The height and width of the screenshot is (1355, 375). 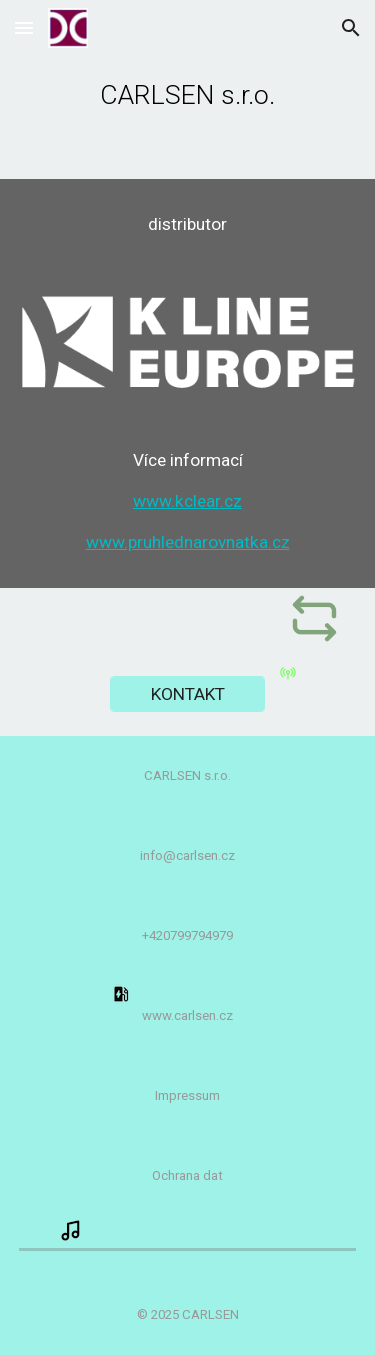 What do you see at coordinates (121, 994) in the screenshot?
I see `find nearby electric vehicle charging stations` at bounding box center [121, 994].